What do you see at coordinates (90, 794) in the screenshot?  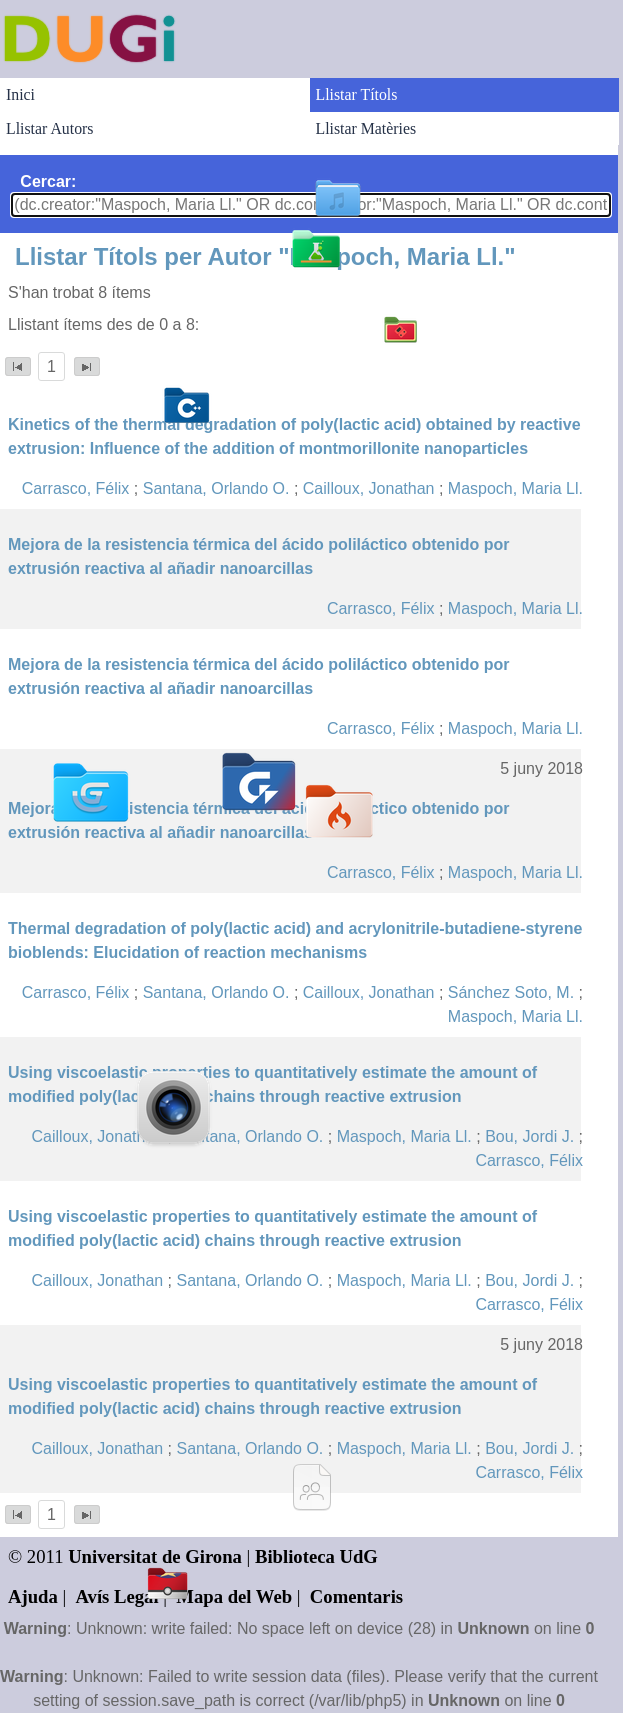 I see `open GDevelop project files folder` at bounding box center [90, 794].